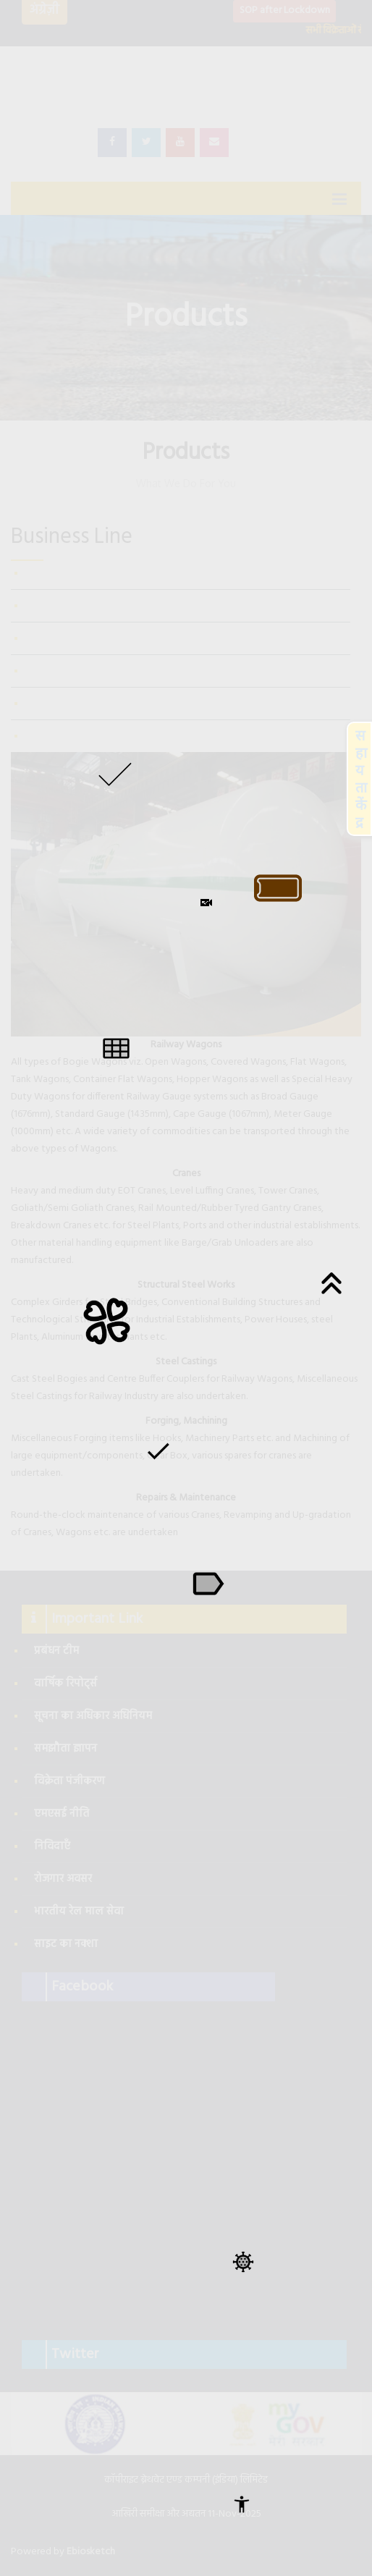 Image resolution: width=372 pixels, height=2576 pixels. What do you see at coordinates (106, 1321) in the screenshot?
I see `link to 4chan website or community` at bounding box center [106, 1321].